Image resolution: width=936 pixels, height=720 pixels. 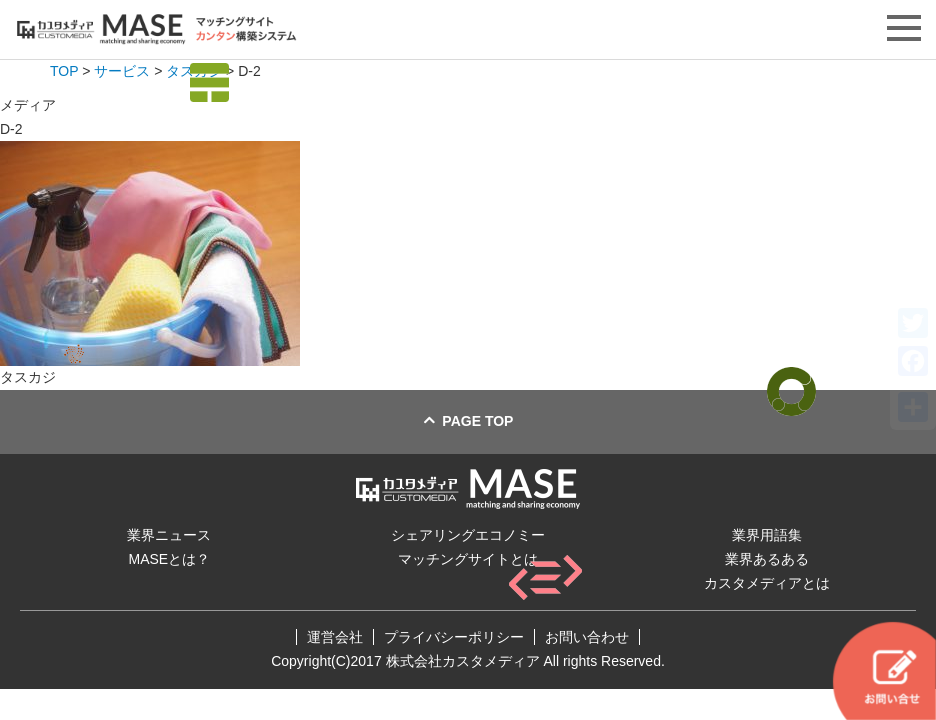 I want to click on elastic stack logo, so click(x=209, y=82).